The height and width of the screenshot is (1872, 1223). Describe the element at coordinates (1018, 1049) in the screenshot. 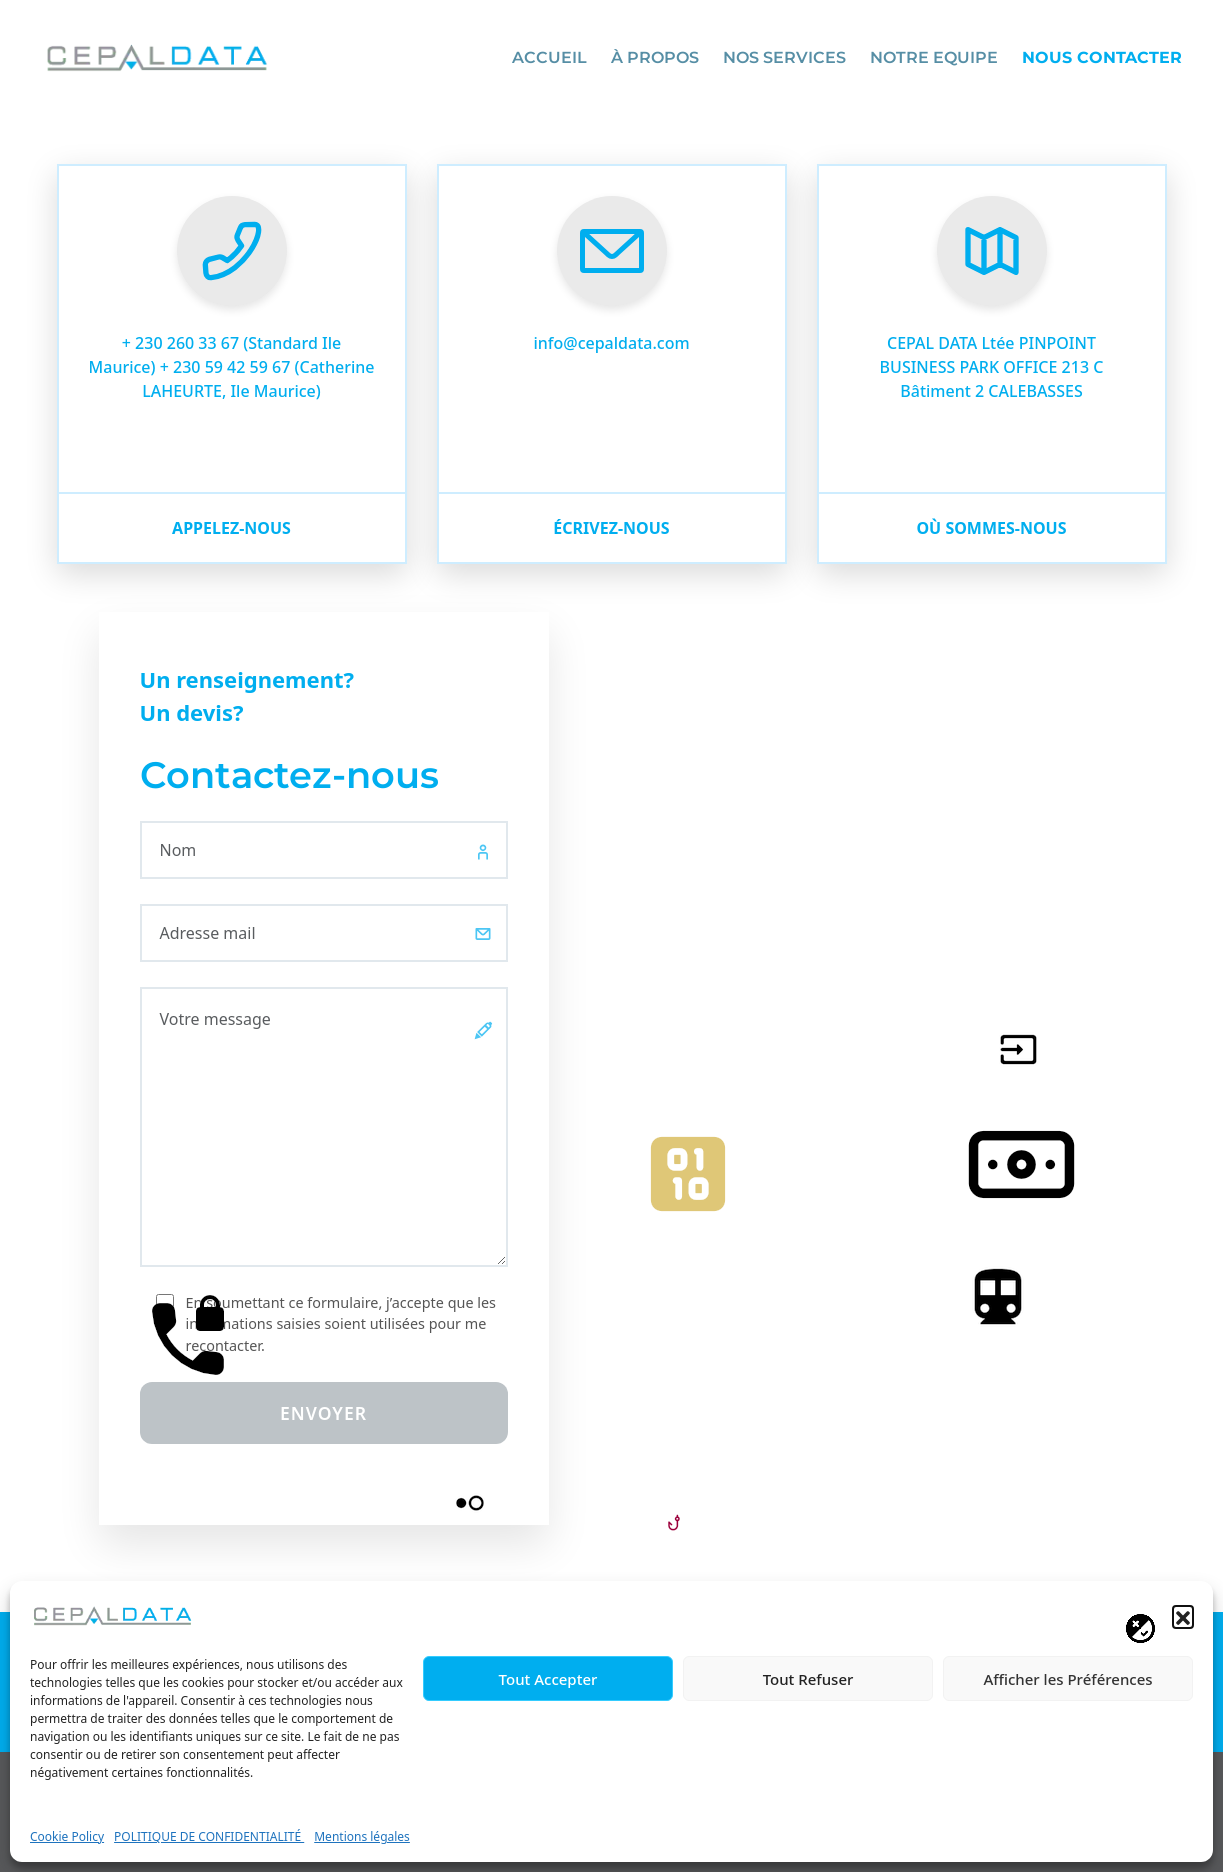

I see `input or import data into the current view` at that location.